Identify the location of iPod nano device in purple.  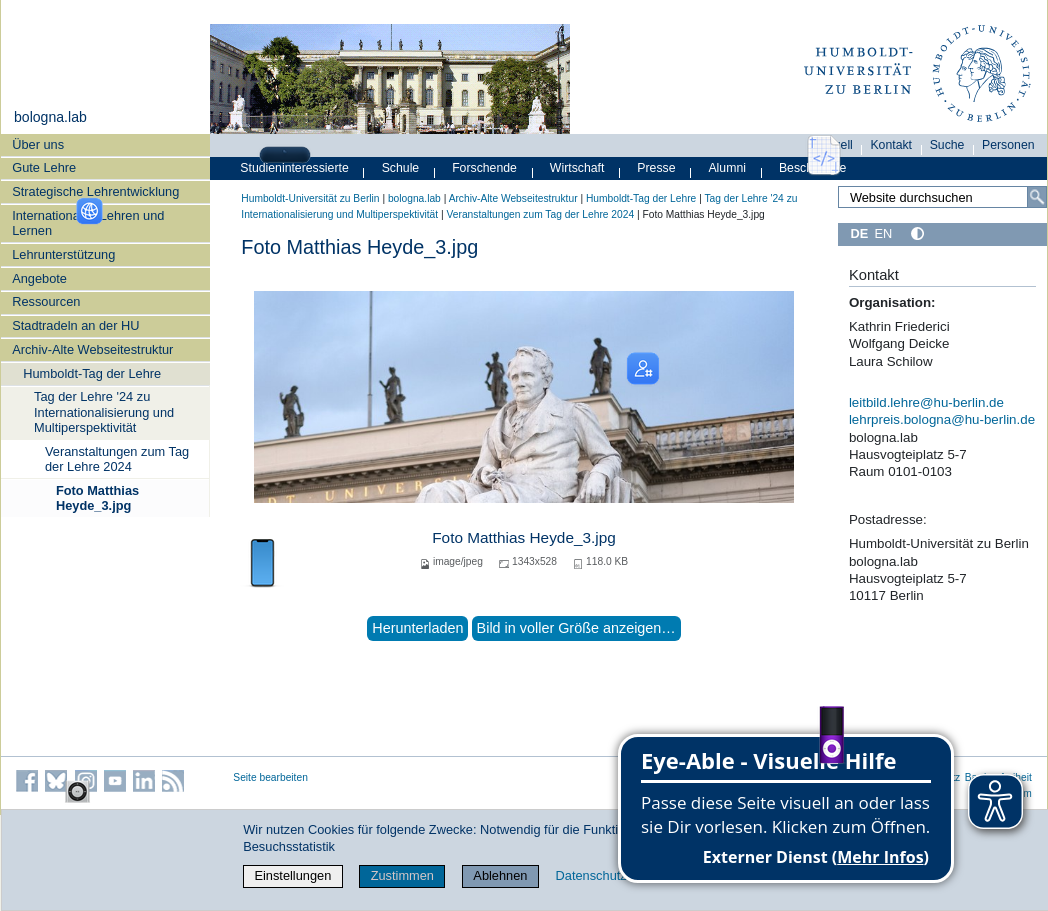
(831, 735).